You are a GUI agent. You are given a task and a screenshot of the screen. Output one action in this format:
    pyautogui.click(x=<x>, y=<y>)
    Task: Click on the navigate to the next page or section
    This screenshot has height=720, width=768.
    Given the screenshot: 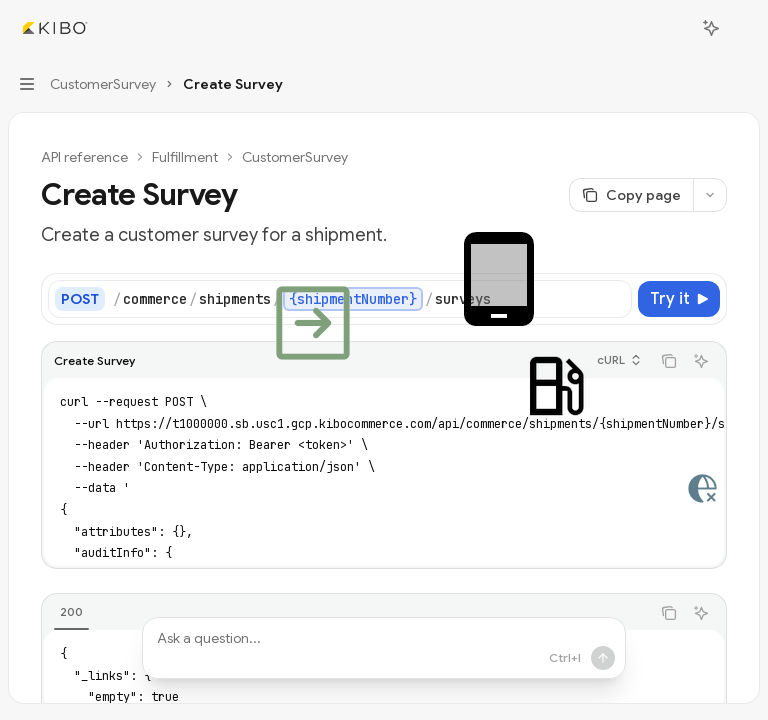 What is the action you would take?
    pyautogui.click(x=313, y=323)
    